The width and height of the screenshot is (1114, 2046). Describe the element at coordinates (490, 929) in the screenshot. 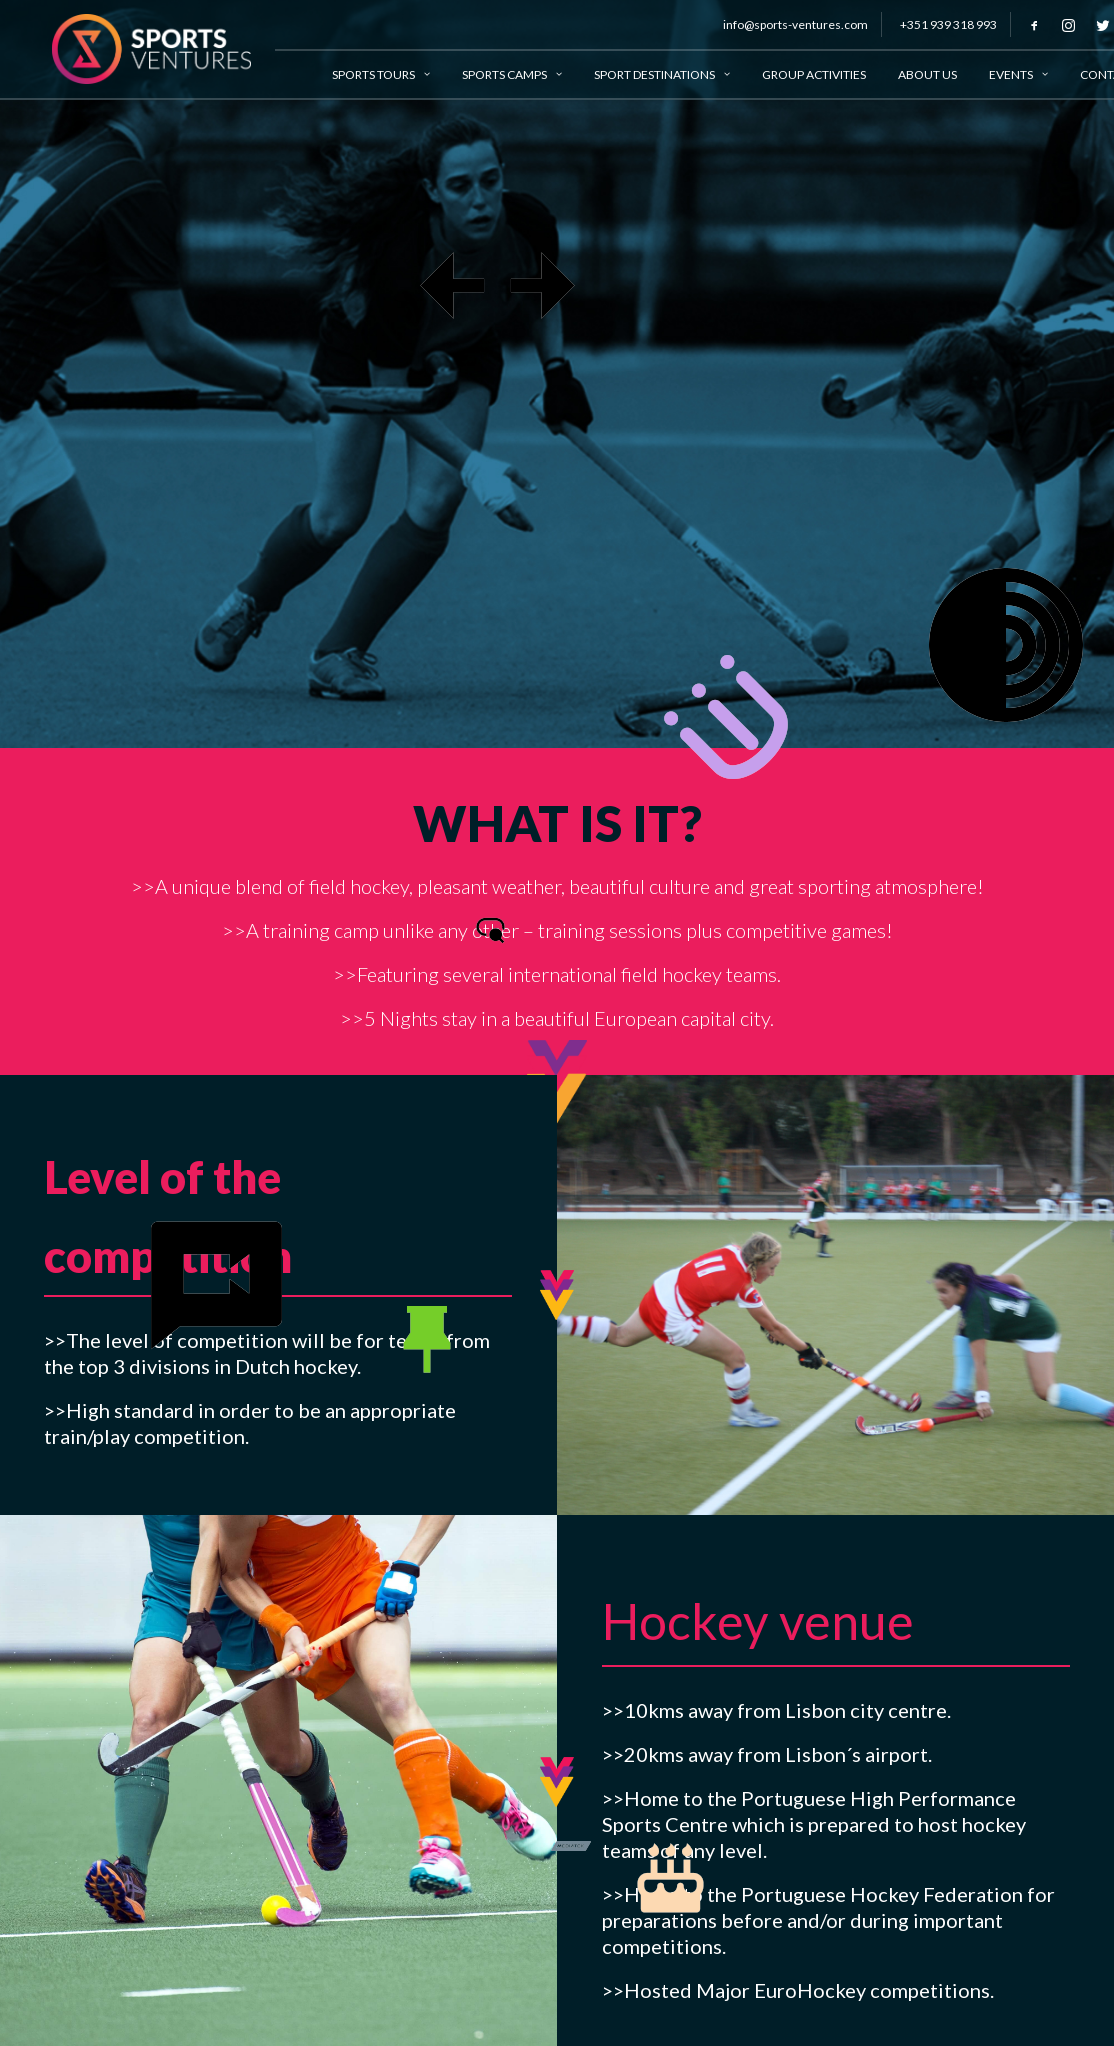

I see `access search engine optimization tools` at that location.